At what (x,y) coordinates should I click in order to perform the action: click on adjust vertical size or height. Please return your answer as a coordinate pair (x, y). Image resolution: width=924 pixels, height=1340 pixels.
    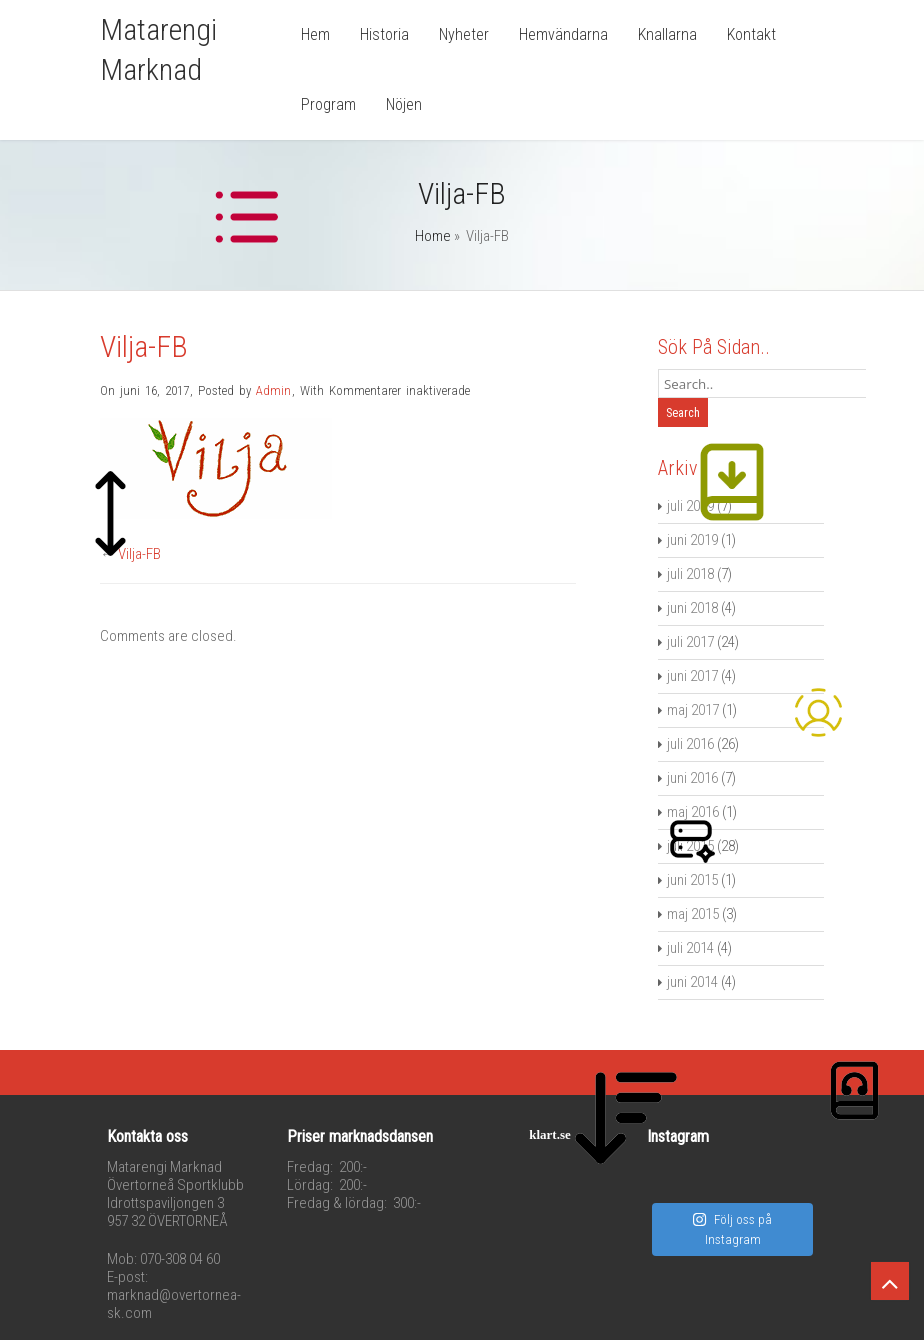
    Looking at the image, I should click on (110, 513).